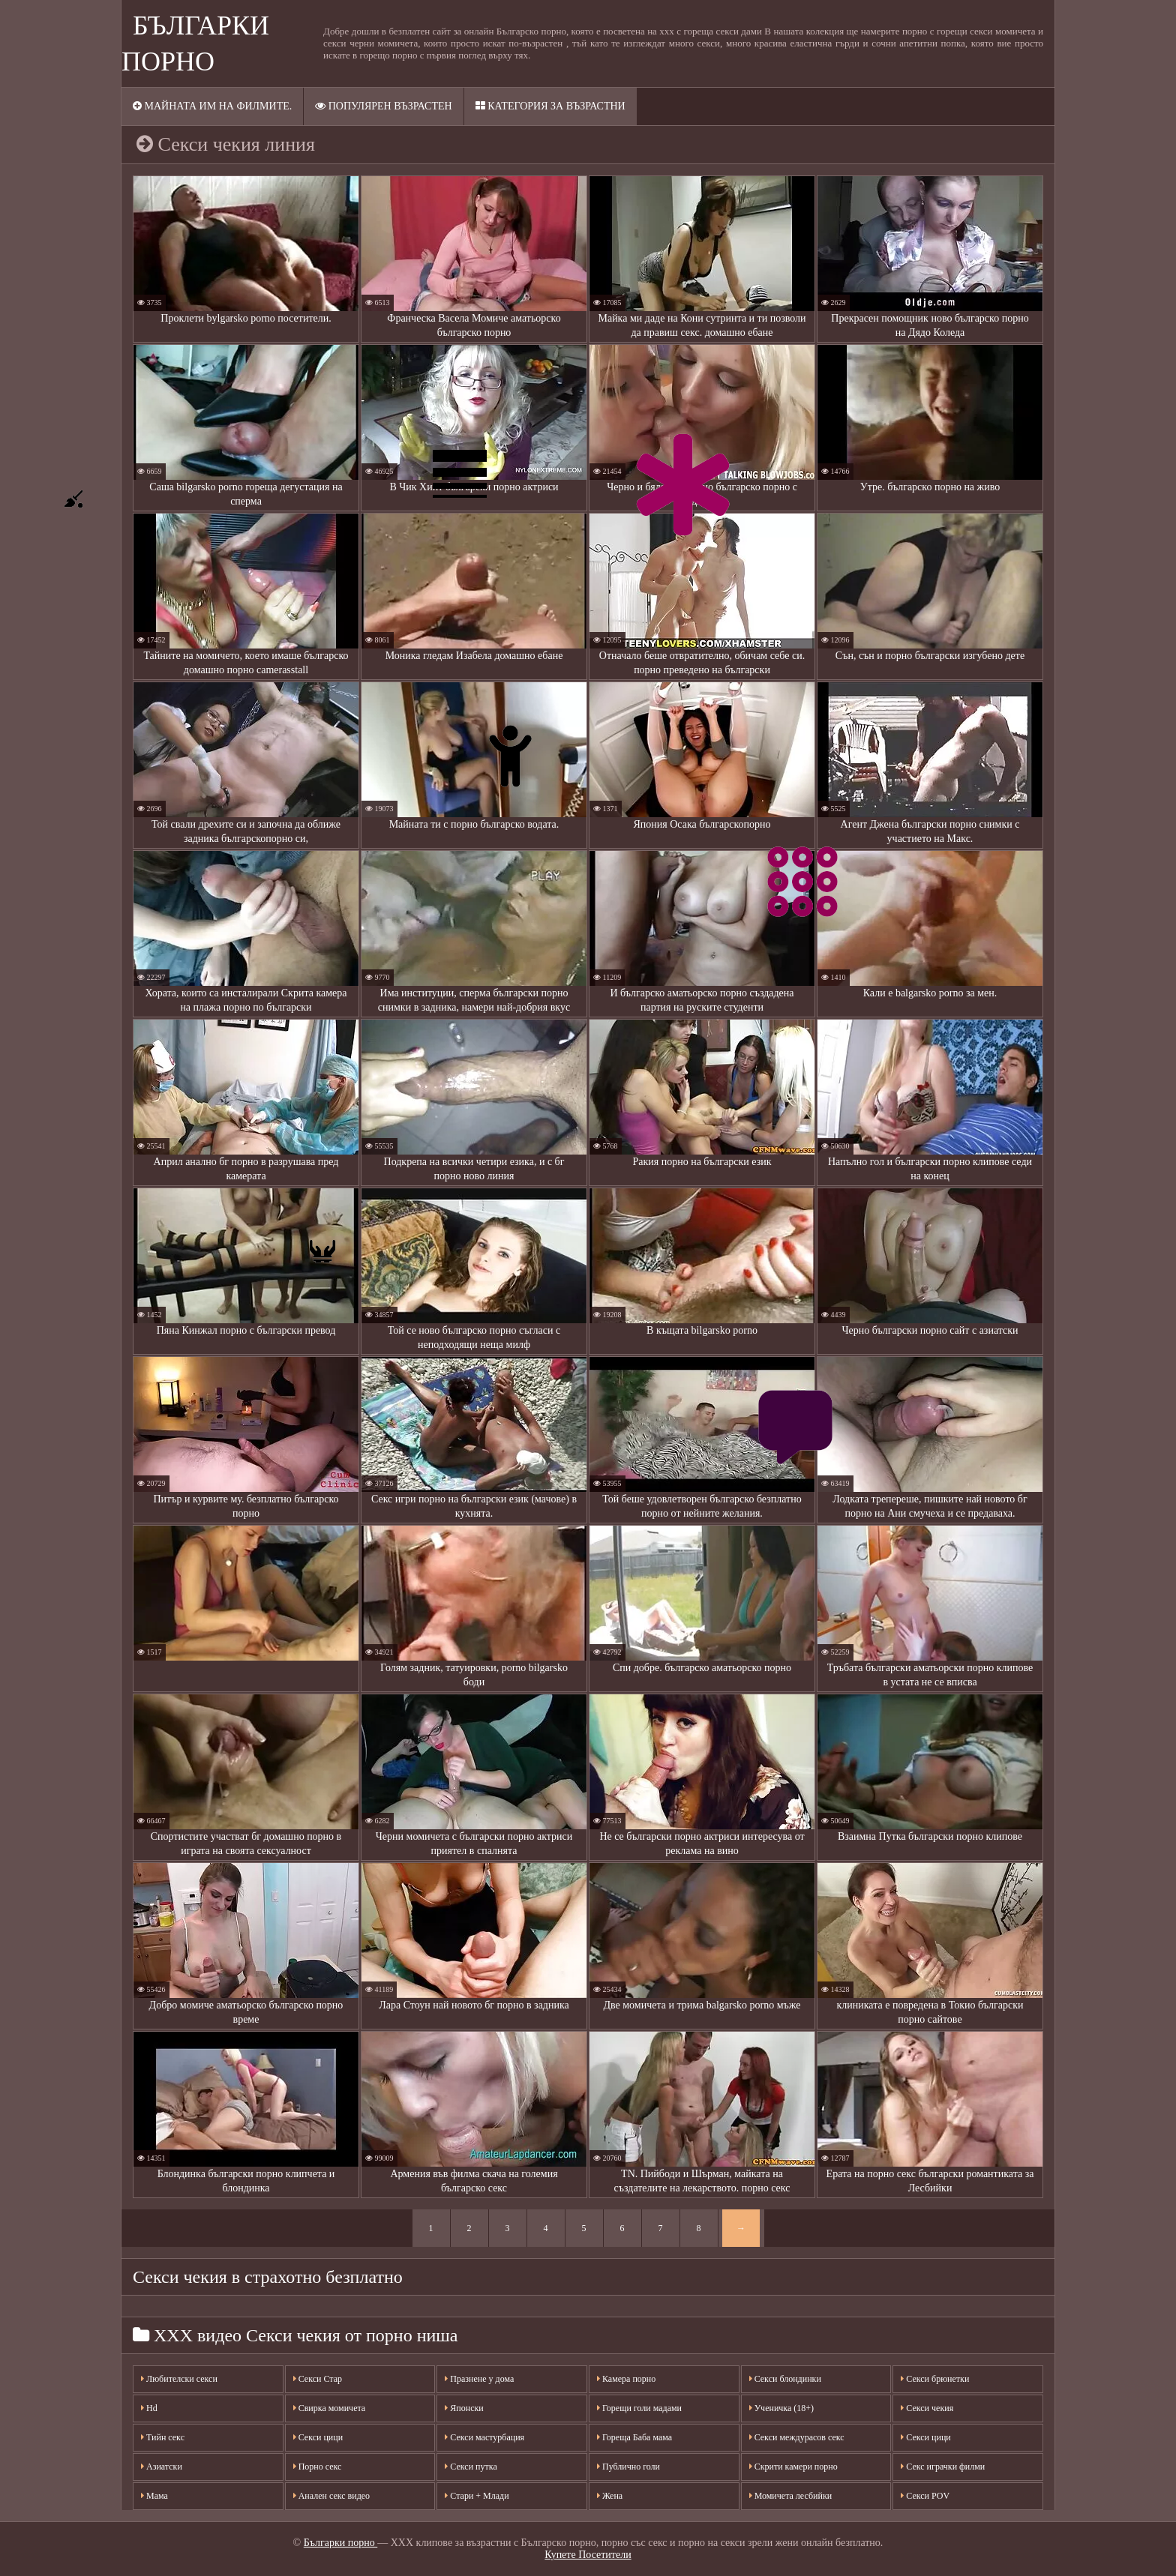  Describe the element at coordinates (510, 756) in the screenshot. I see `indicates child-friendly content or features` at that location.